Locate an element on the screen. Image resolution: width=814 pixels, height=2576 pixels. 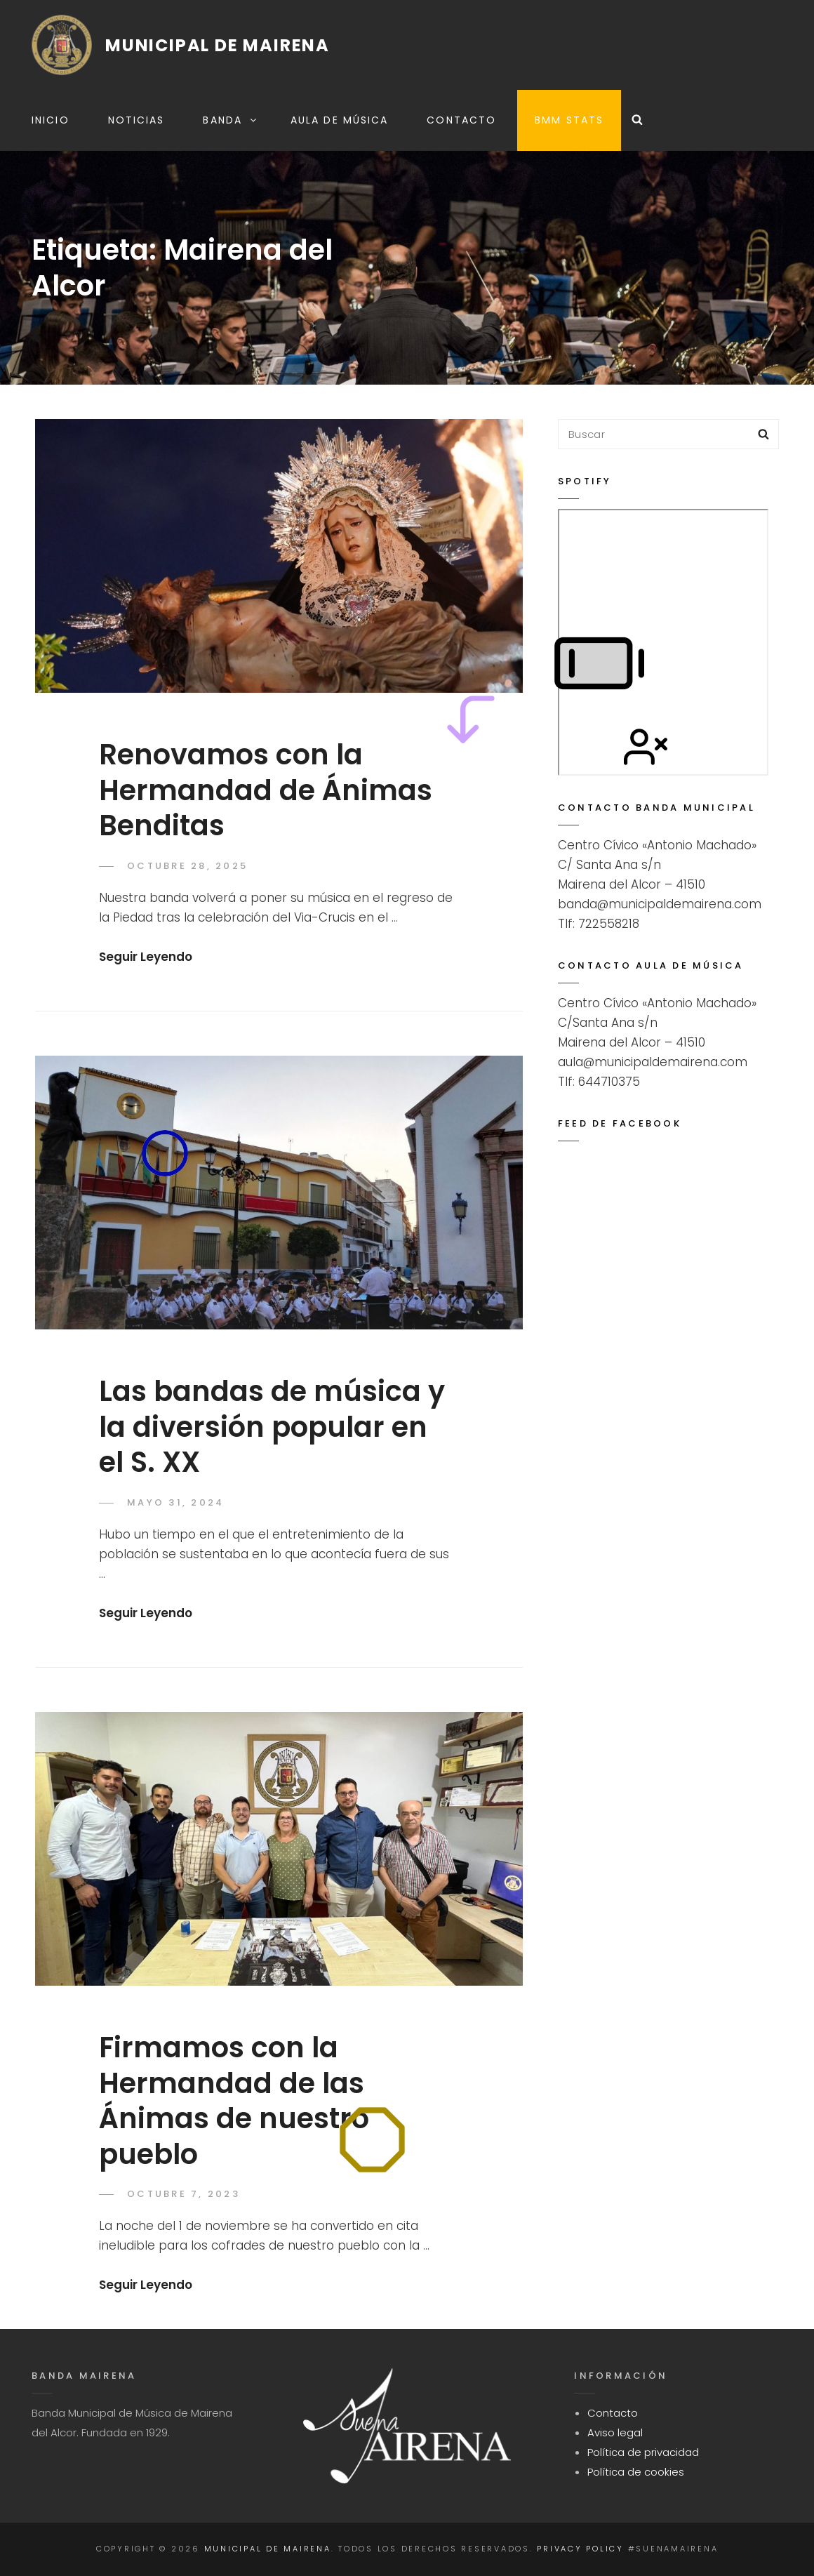
go back and down in navigation is located at coordinates (471, 719).